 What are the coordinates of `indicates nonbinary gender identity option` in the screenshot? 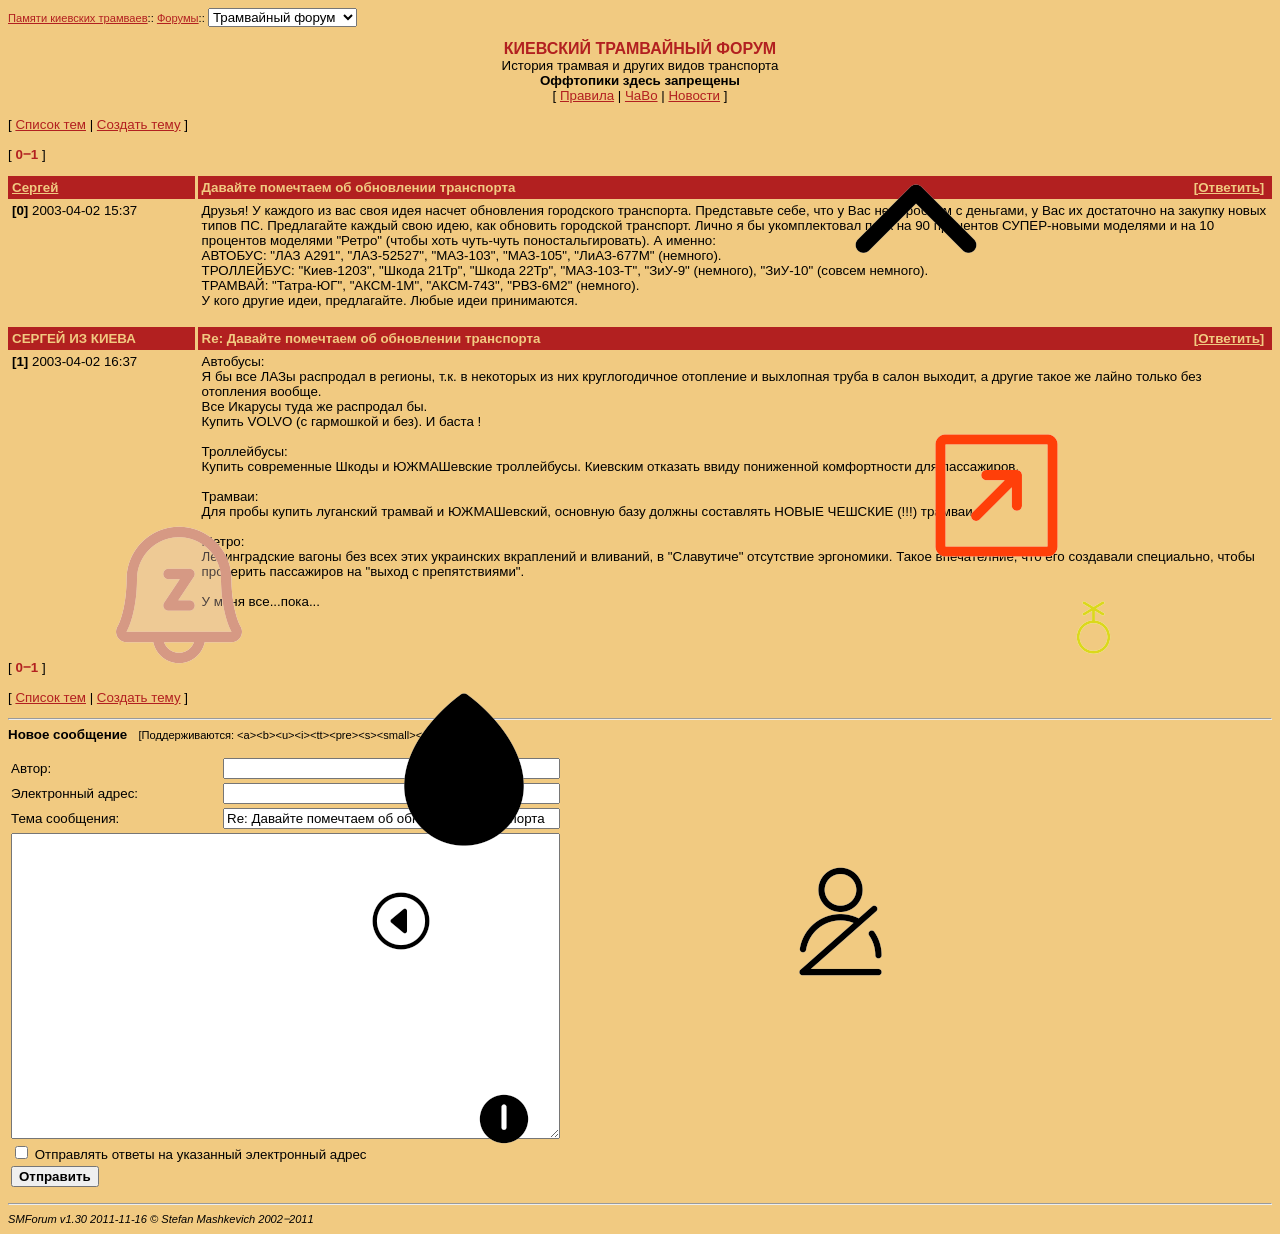 It's located at (1093, 627).